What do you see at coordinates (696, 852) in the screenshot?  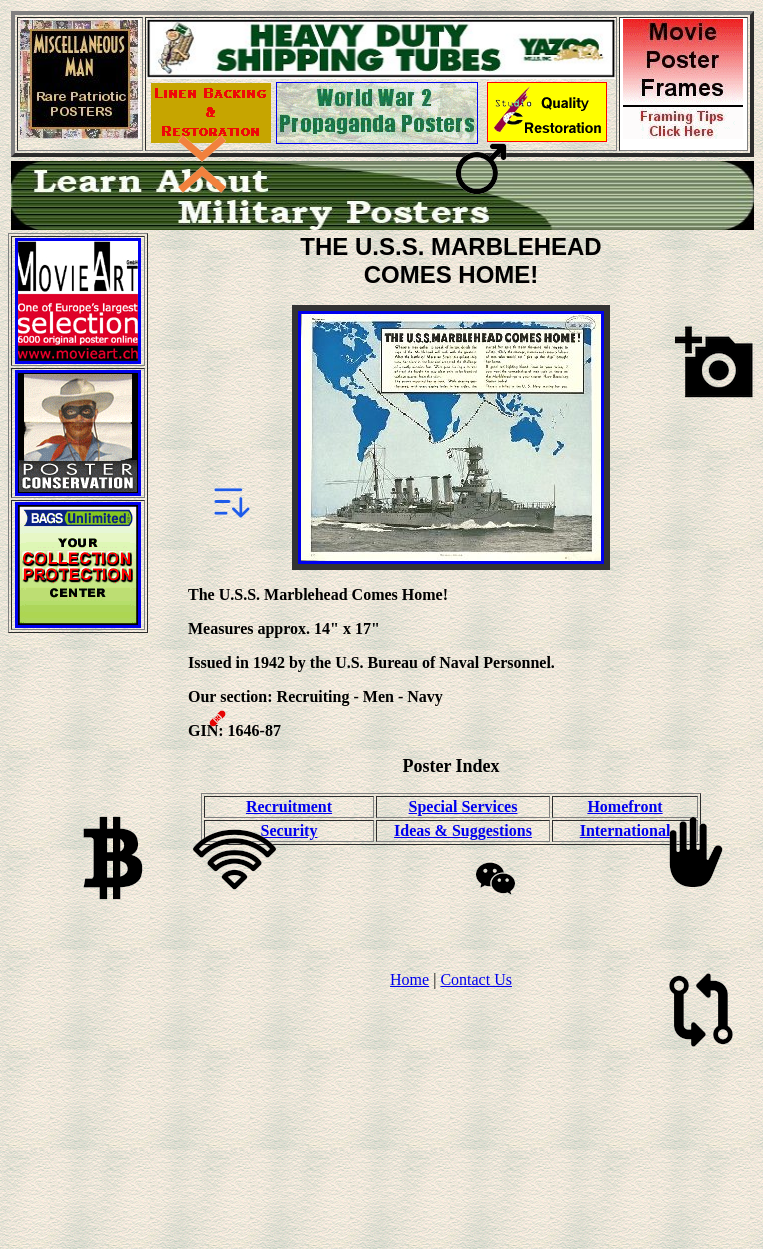 I see `stop or halt an action` at bounding box center [696, 852].